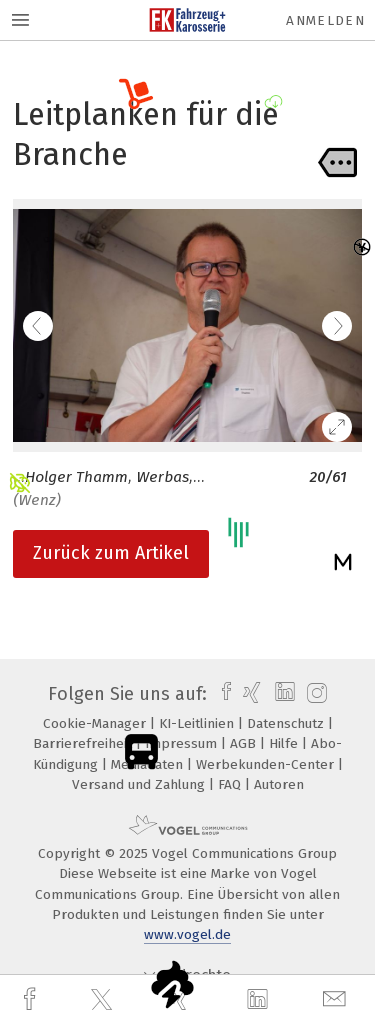  Describe the element at coordinates (172, 984) in the screenshot. I see `indicates a system error or crash` at that location.